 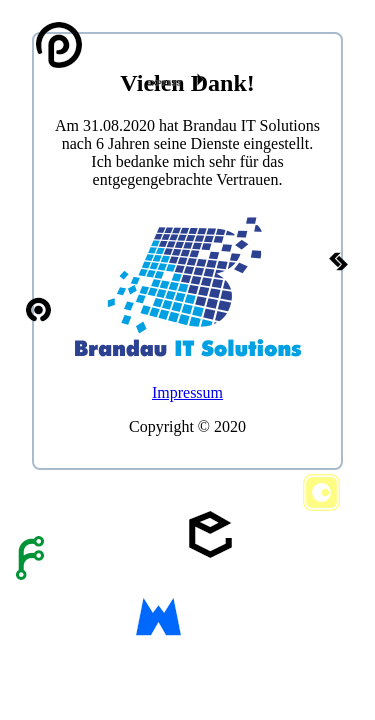 I want to click on myget package hosting service logo, so click(x=210, y=534).